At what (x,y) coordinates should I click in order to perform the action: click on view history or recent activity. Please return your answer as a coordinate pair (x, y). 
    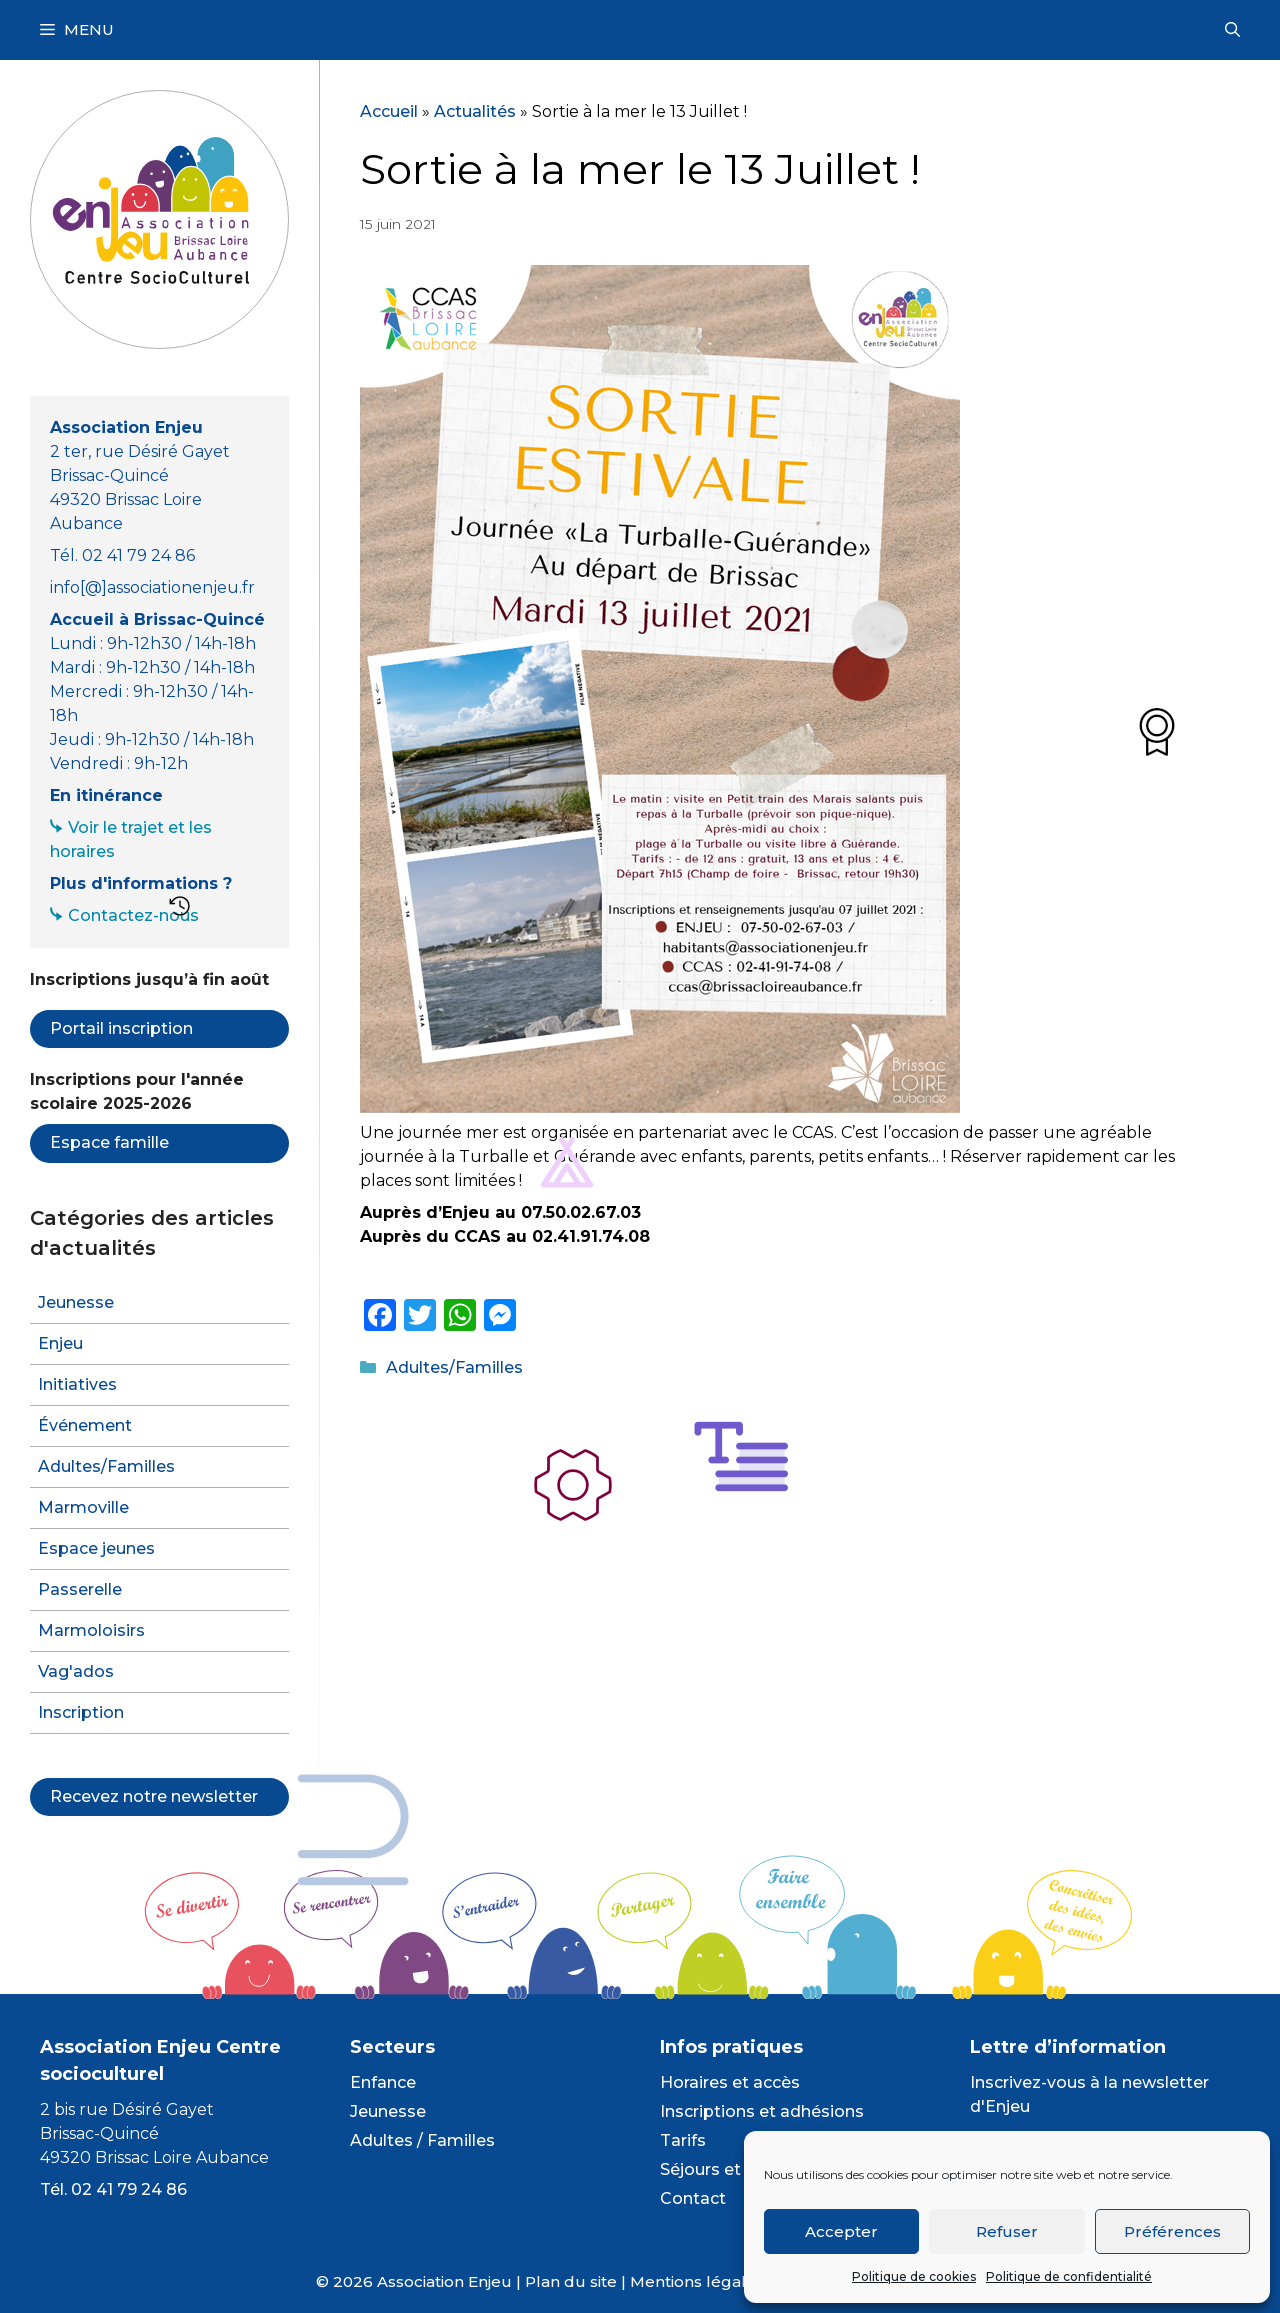
    Looking at the image, I should click on (180, 906).